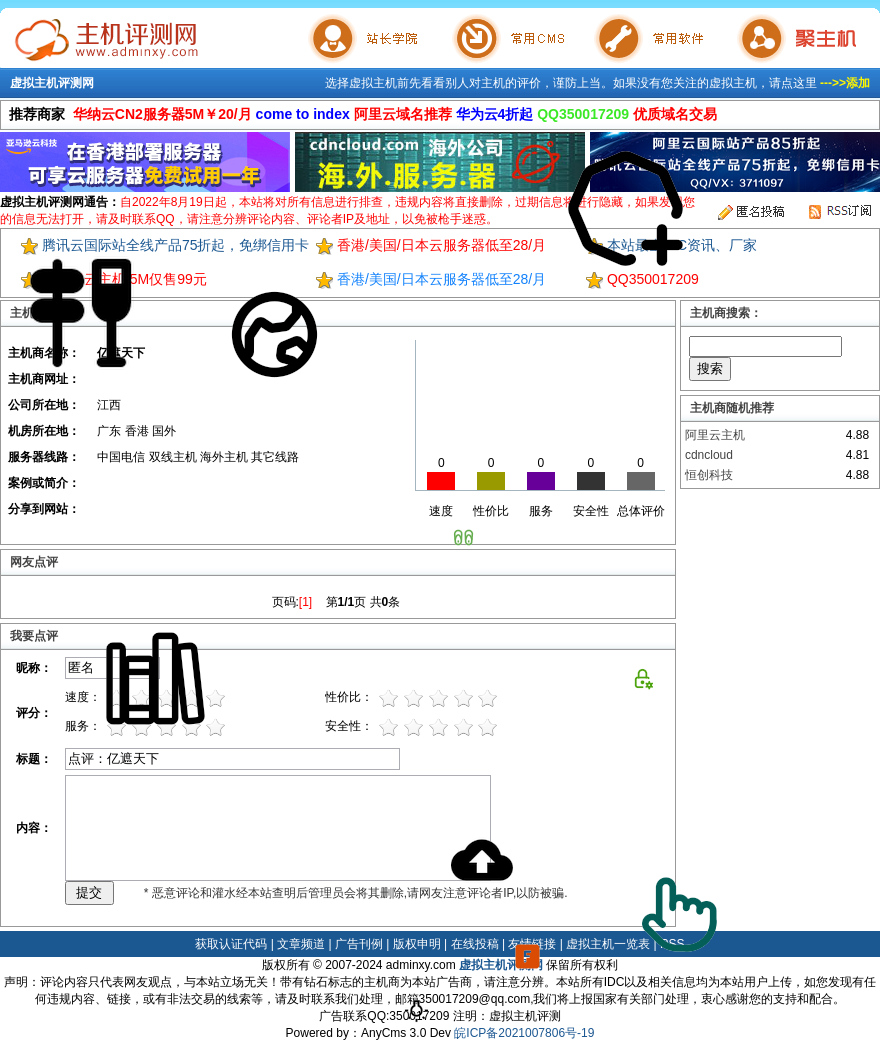 This screenshot has height=1042, width=880. Describe the element at coordinates (482, 860) in the screenshot. I see `upload files to cloud storage` at that location.